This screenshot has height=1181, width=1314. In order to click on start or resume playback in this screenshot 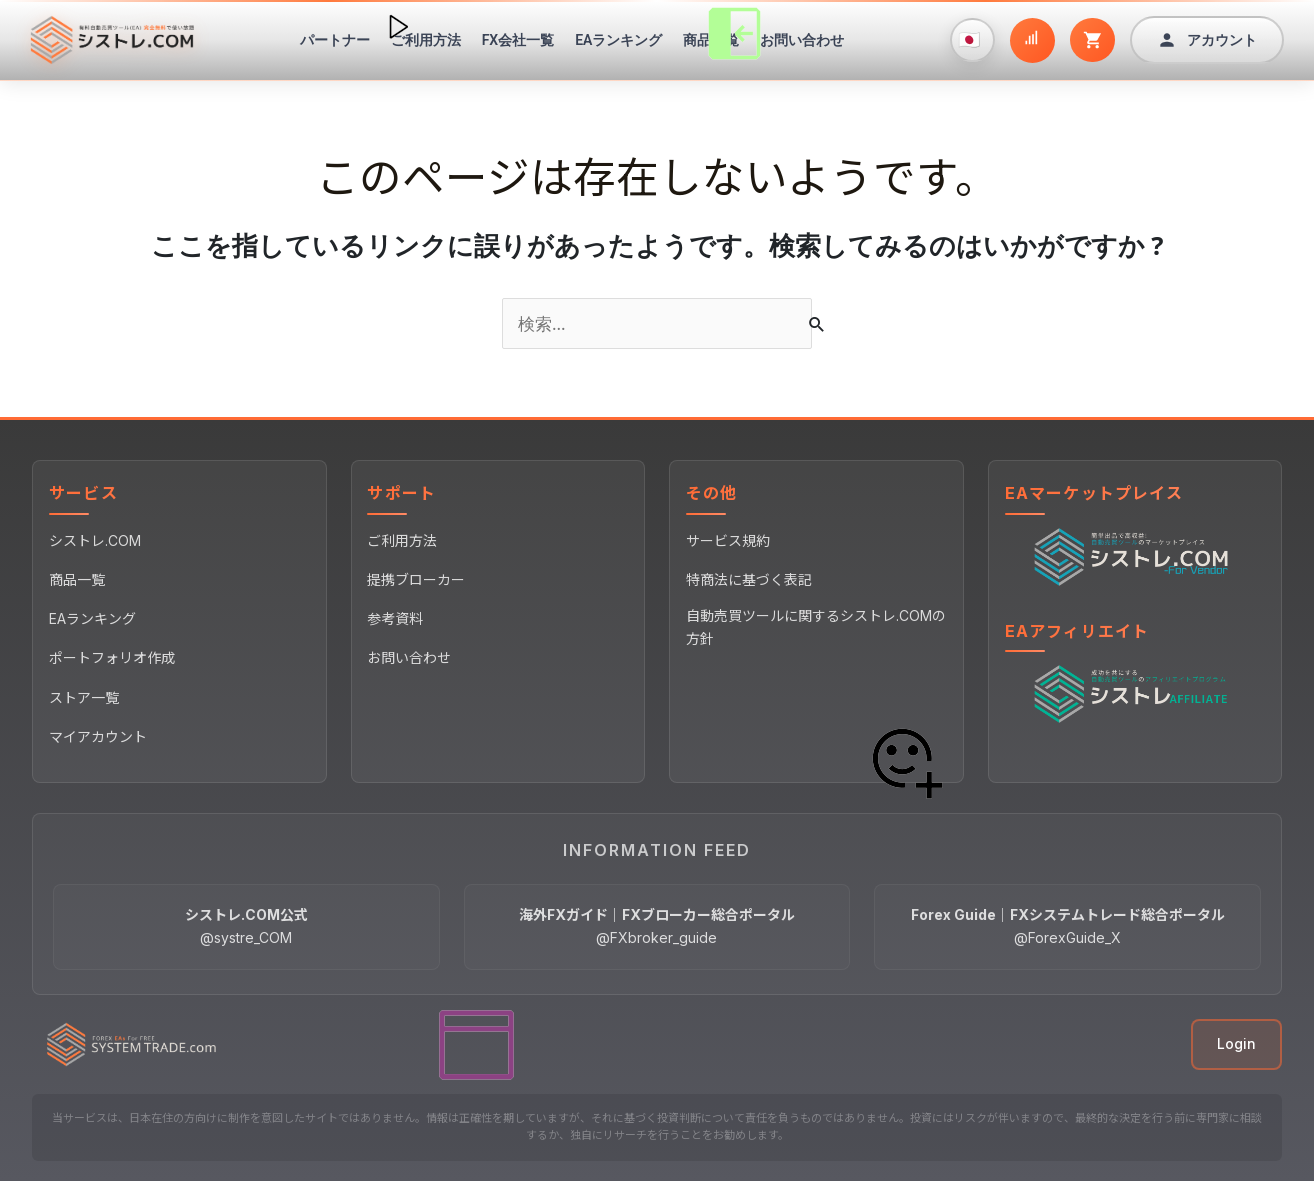, I will do `click(399, 26)`.